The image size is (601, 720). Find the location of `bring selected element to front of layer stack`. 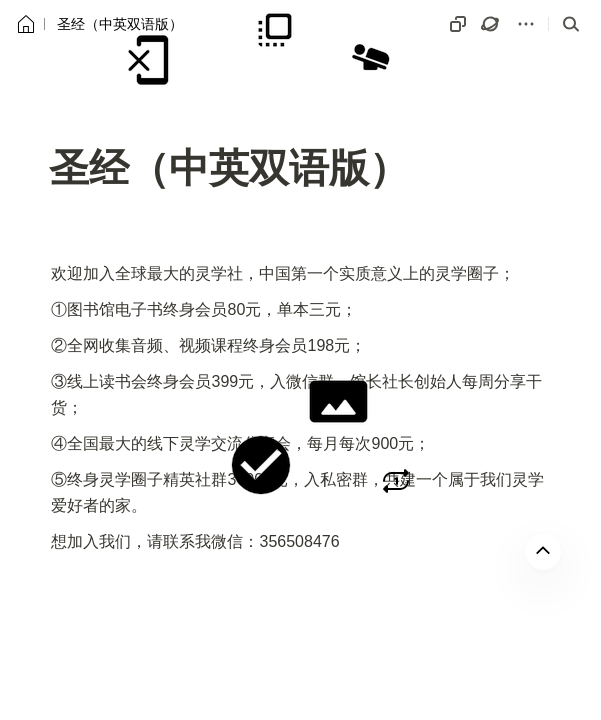

bring selected element to front of layer stack is located at coordinates (275, 30).